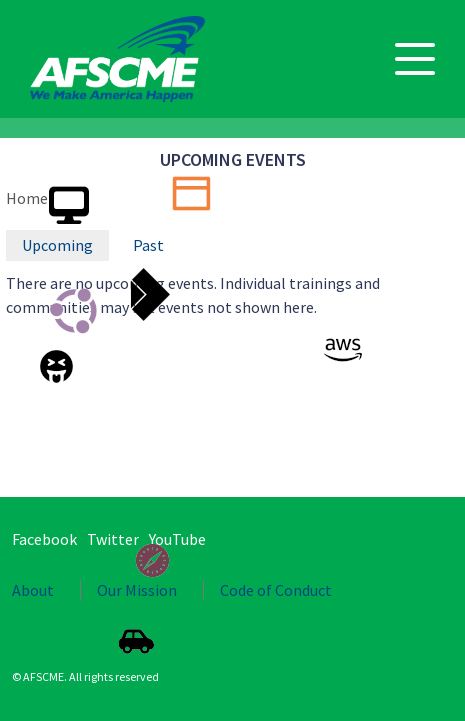 The width and height of the screenshot is (465, 721). Describe the element at coordinates (152, 560) in the screenshot. I see `open Safari web browser` at that location.